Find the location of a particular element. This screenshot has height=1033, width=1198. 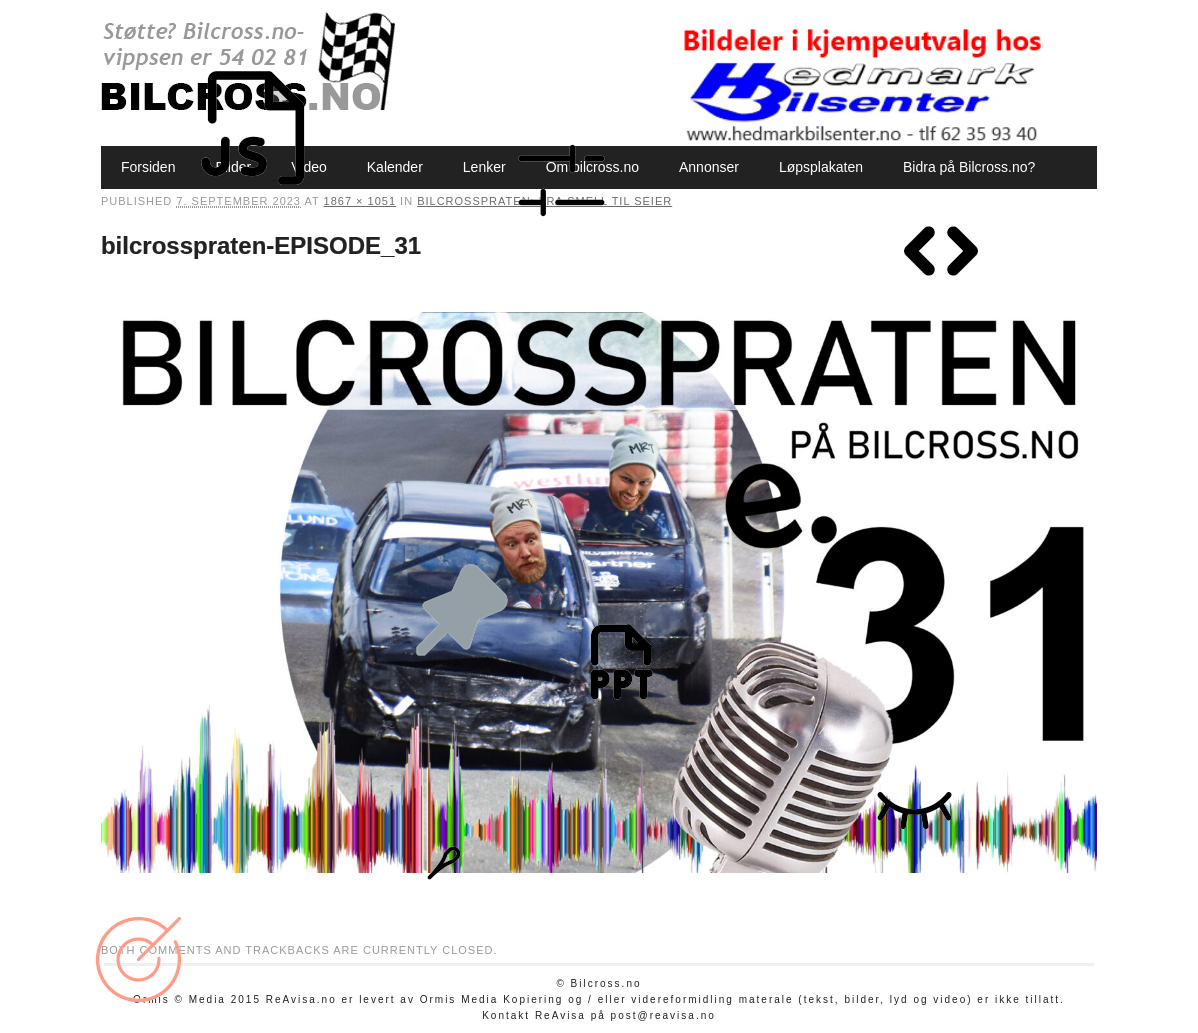

pin an item to keep it visible is located at coordinates (463, 608).